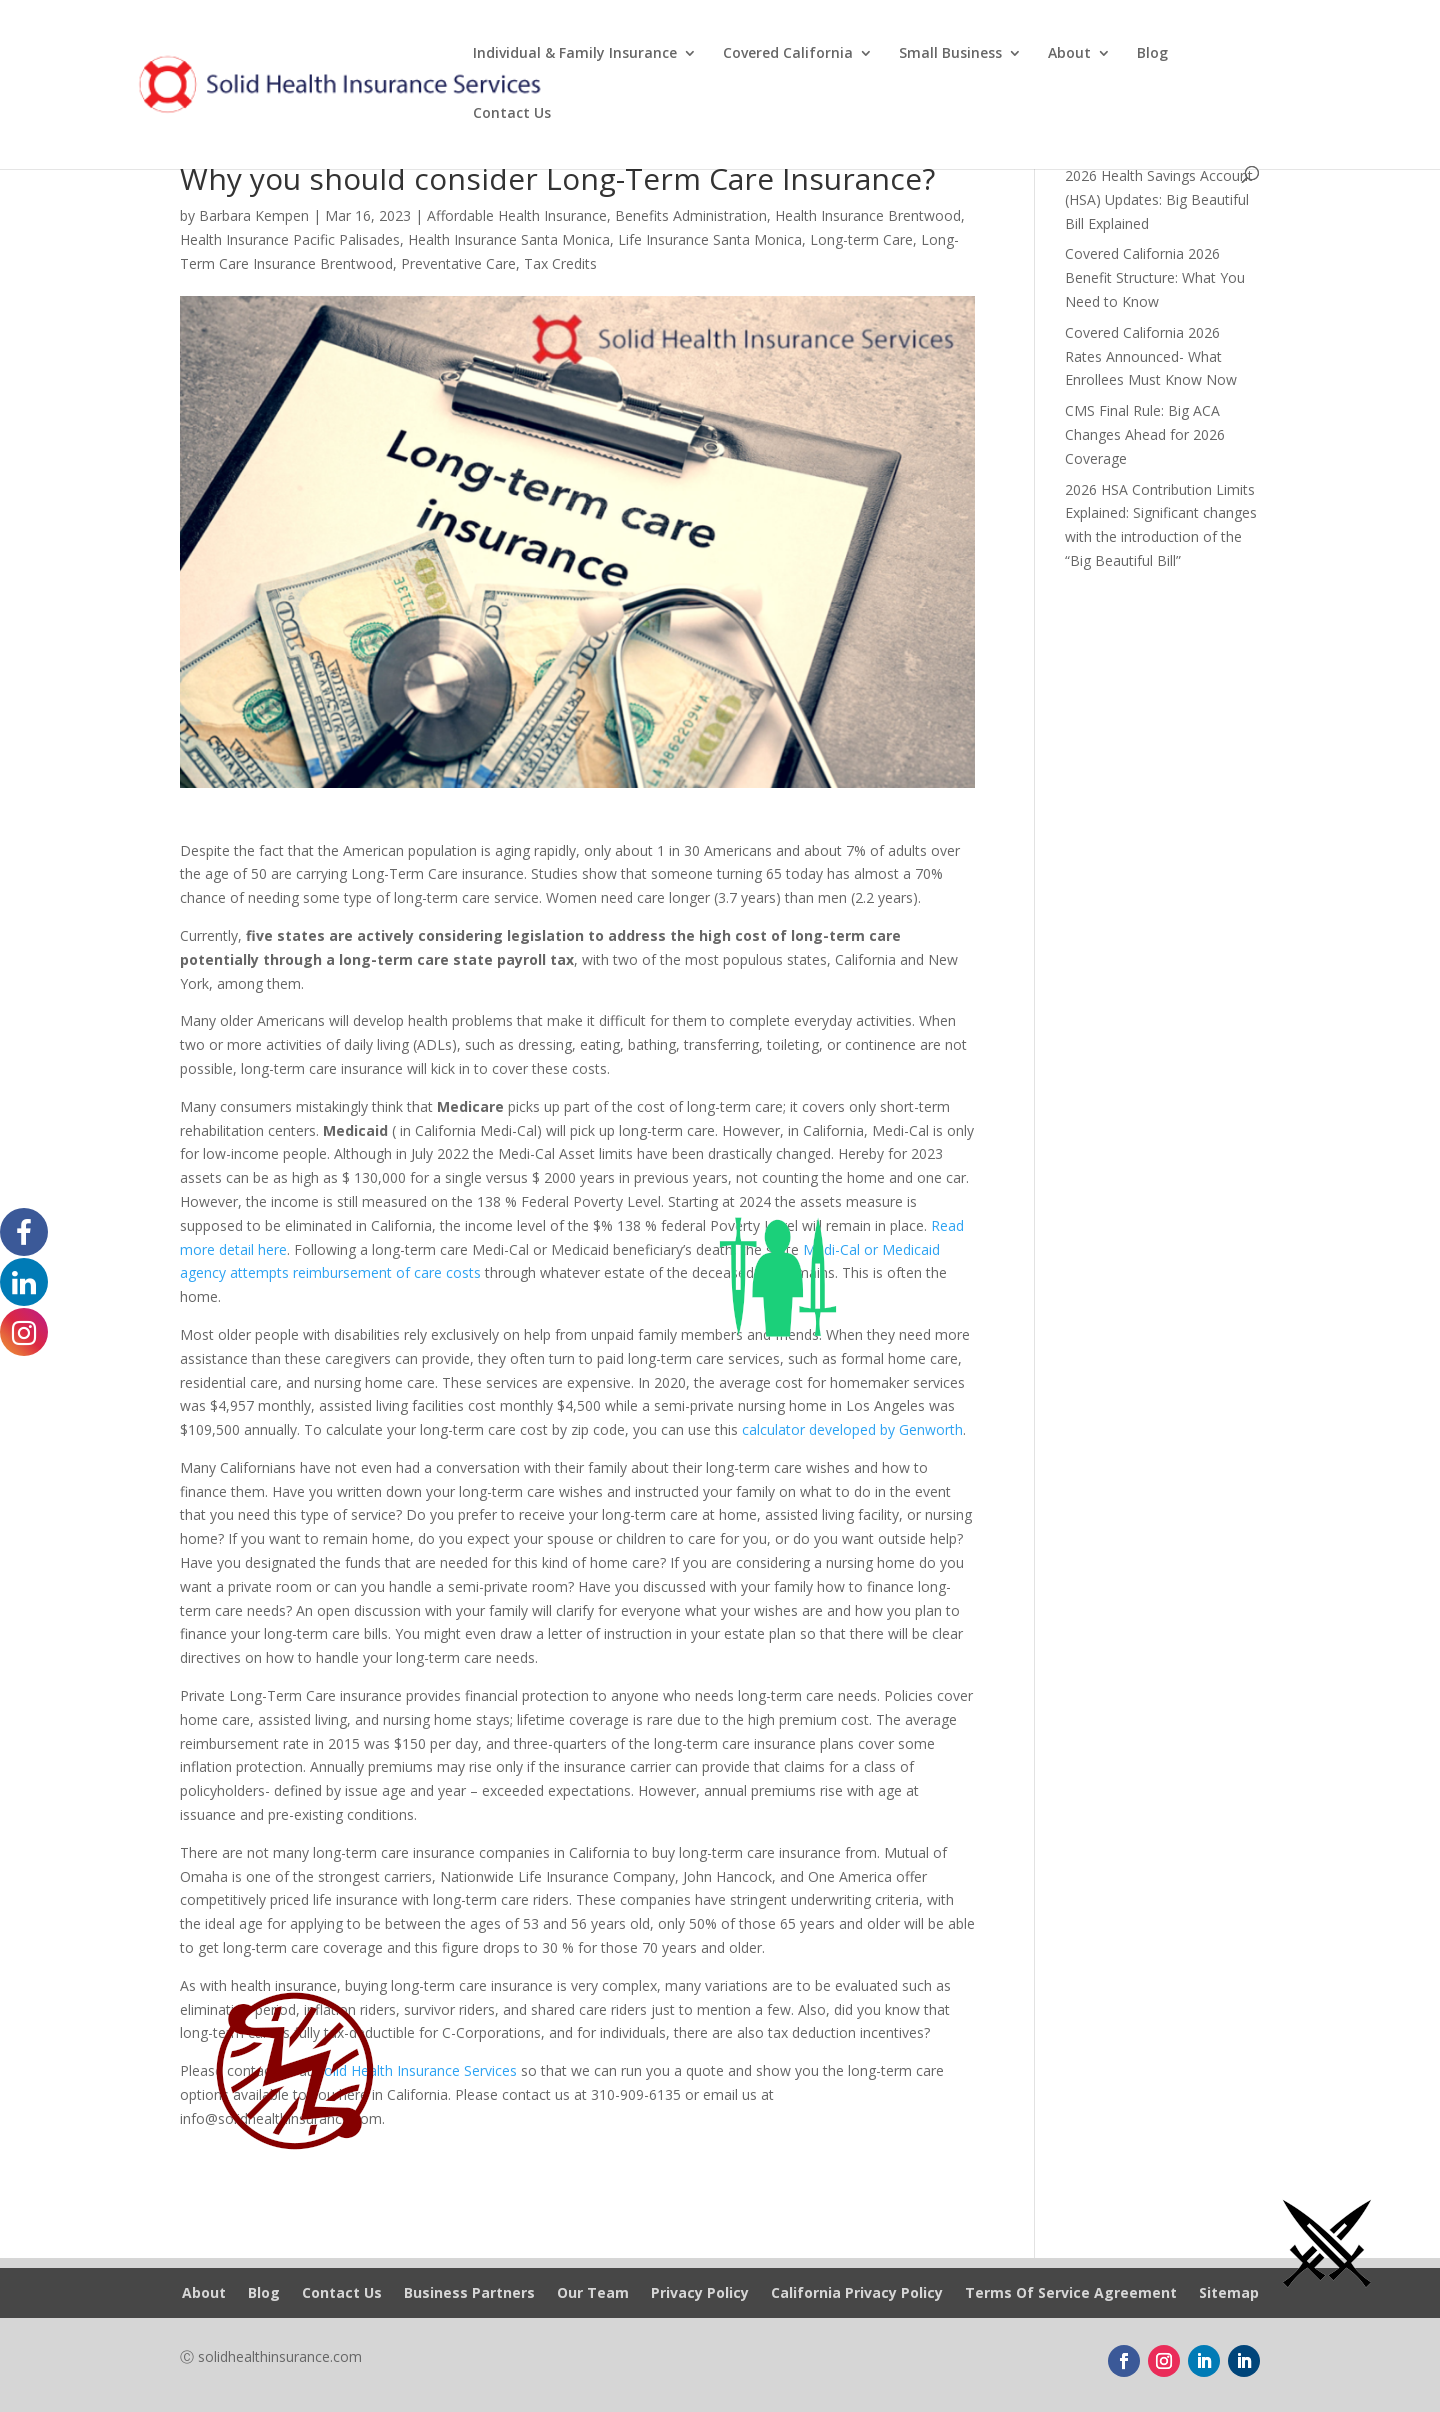 This screenshot has width=1440, height=2412. What do you see at coordinates (776, 1277) in the screenshot?
I see `select the master-of-arms character class` at bounding box center [776, 1277].